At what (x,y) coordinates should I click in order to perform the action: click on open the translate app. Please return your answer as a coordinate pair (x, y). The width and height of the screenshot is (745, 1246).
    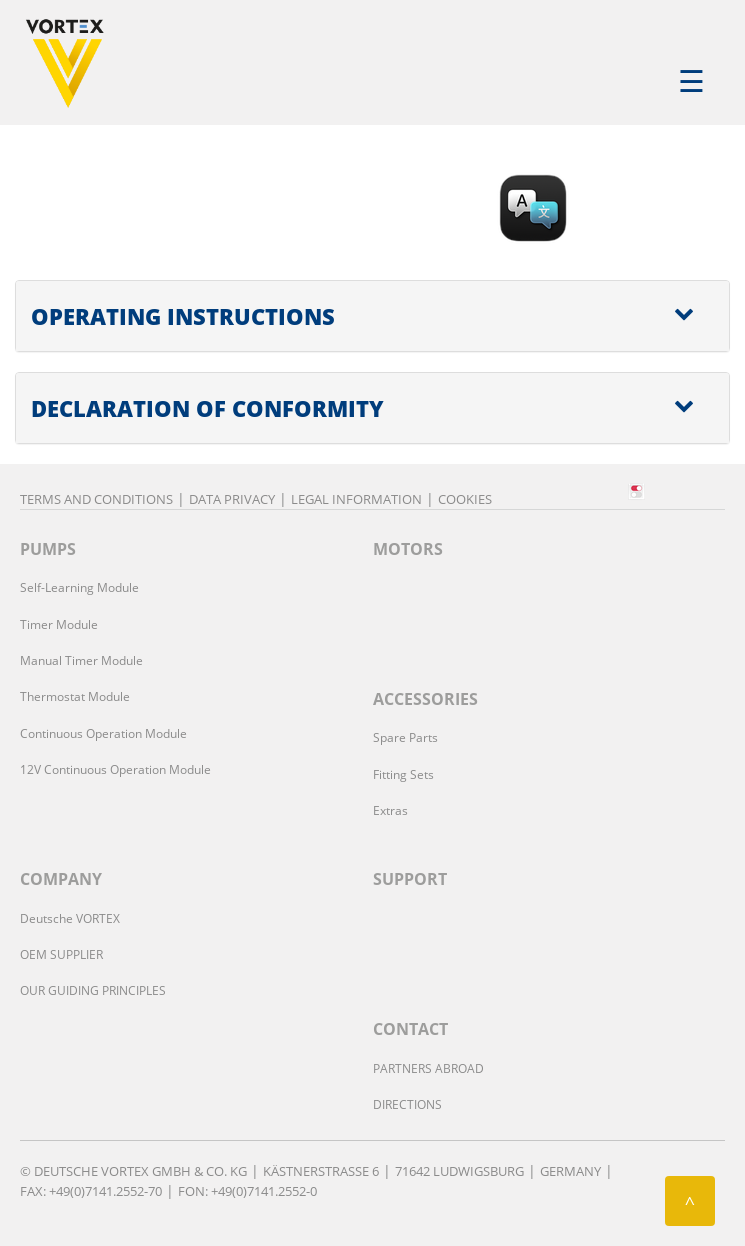
    Looking at the image, I should click on (533, 208).